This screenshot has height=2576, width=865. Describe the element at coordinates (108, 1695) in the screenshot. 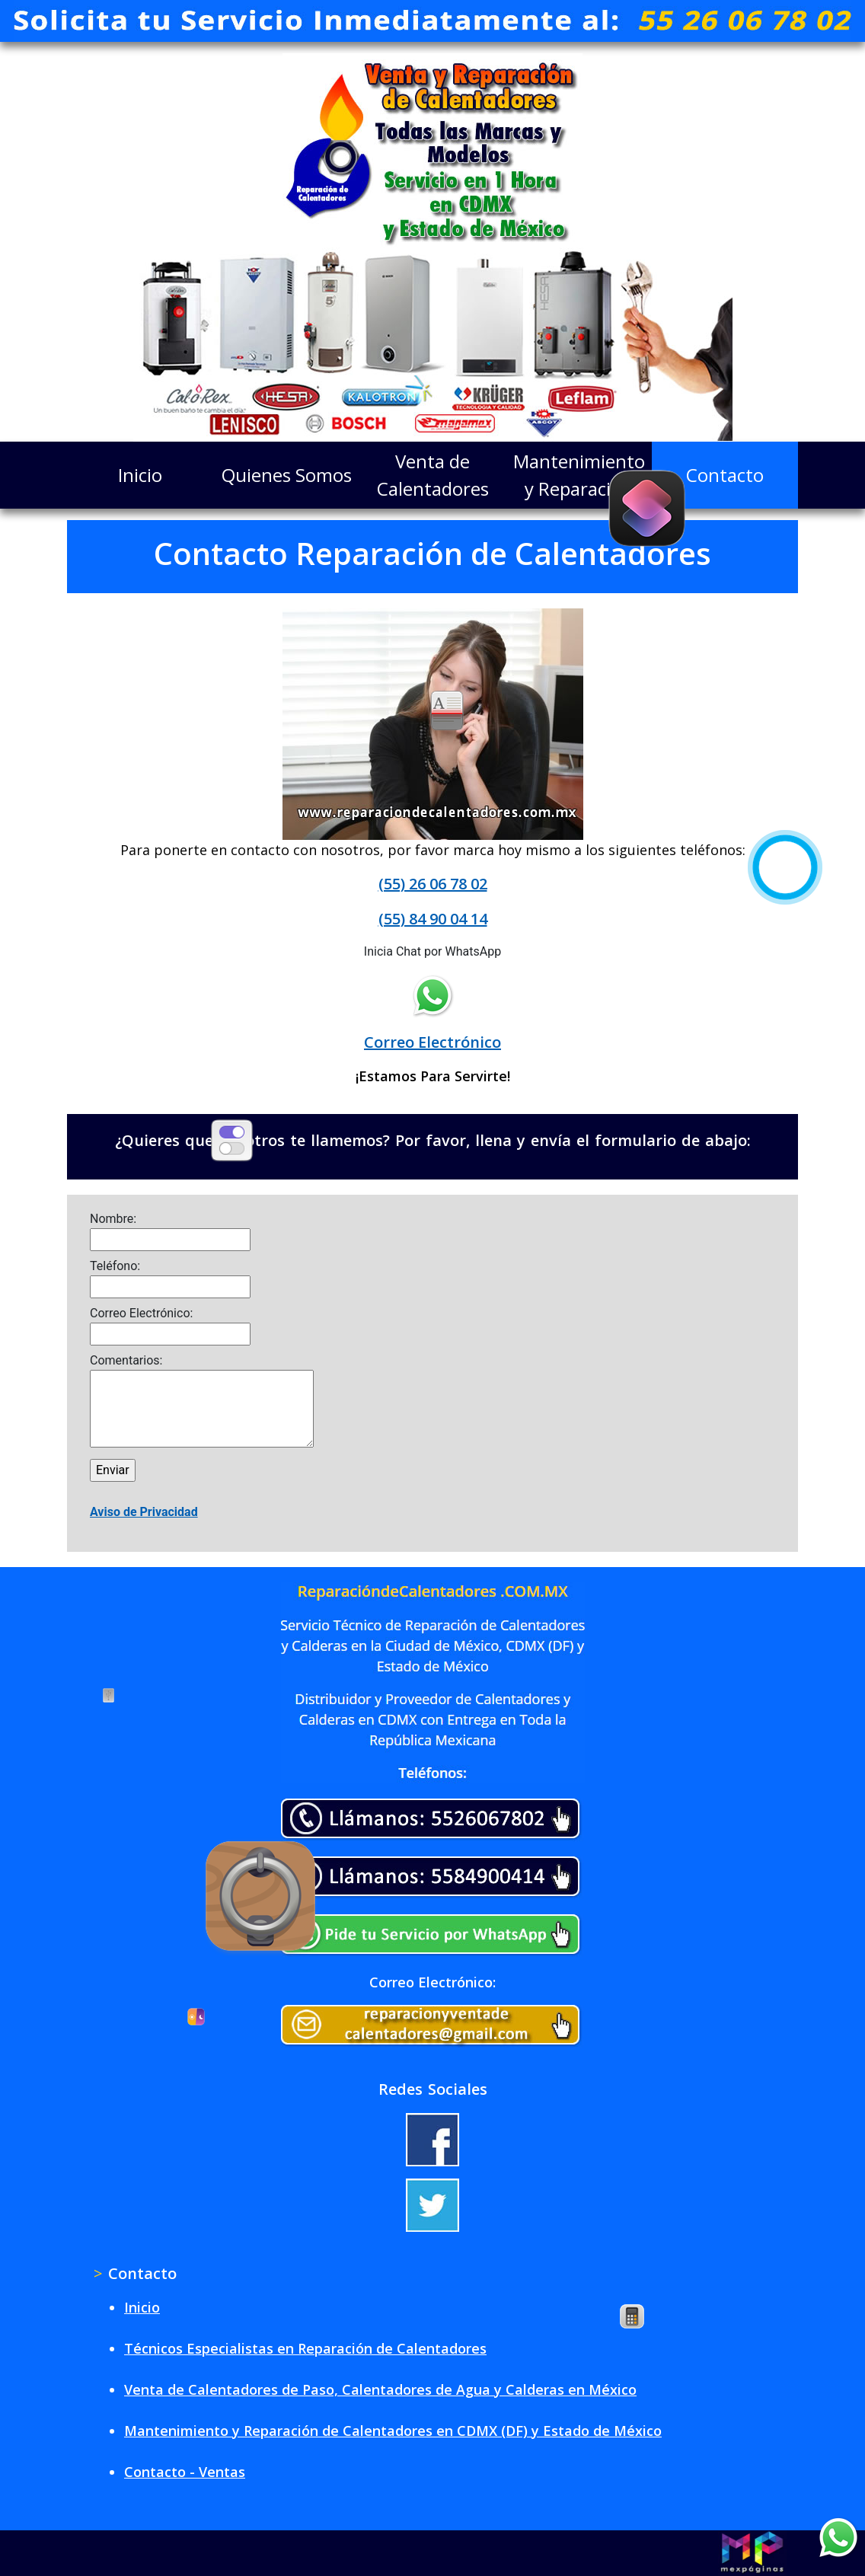

I see `access connected USB hard drive` at that location.